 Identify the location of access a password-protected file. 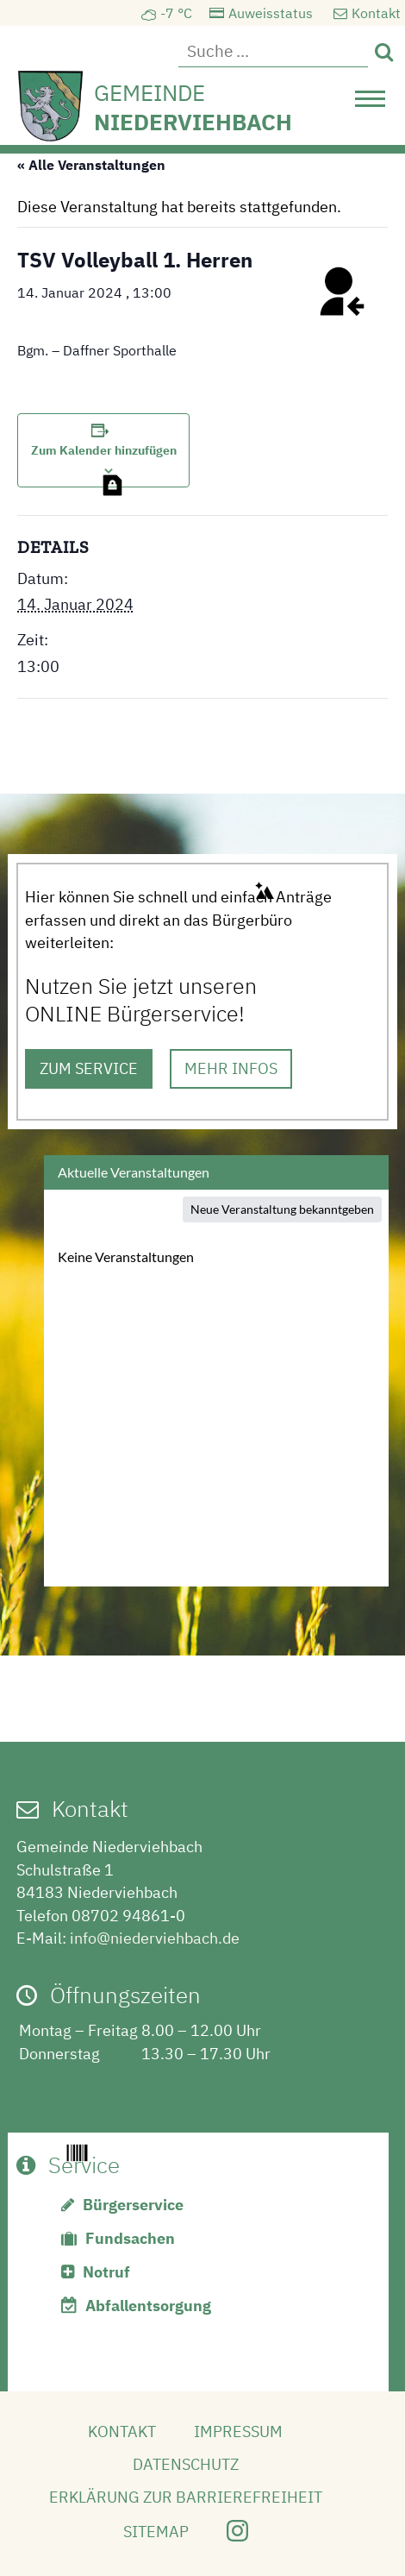
(112, 485).